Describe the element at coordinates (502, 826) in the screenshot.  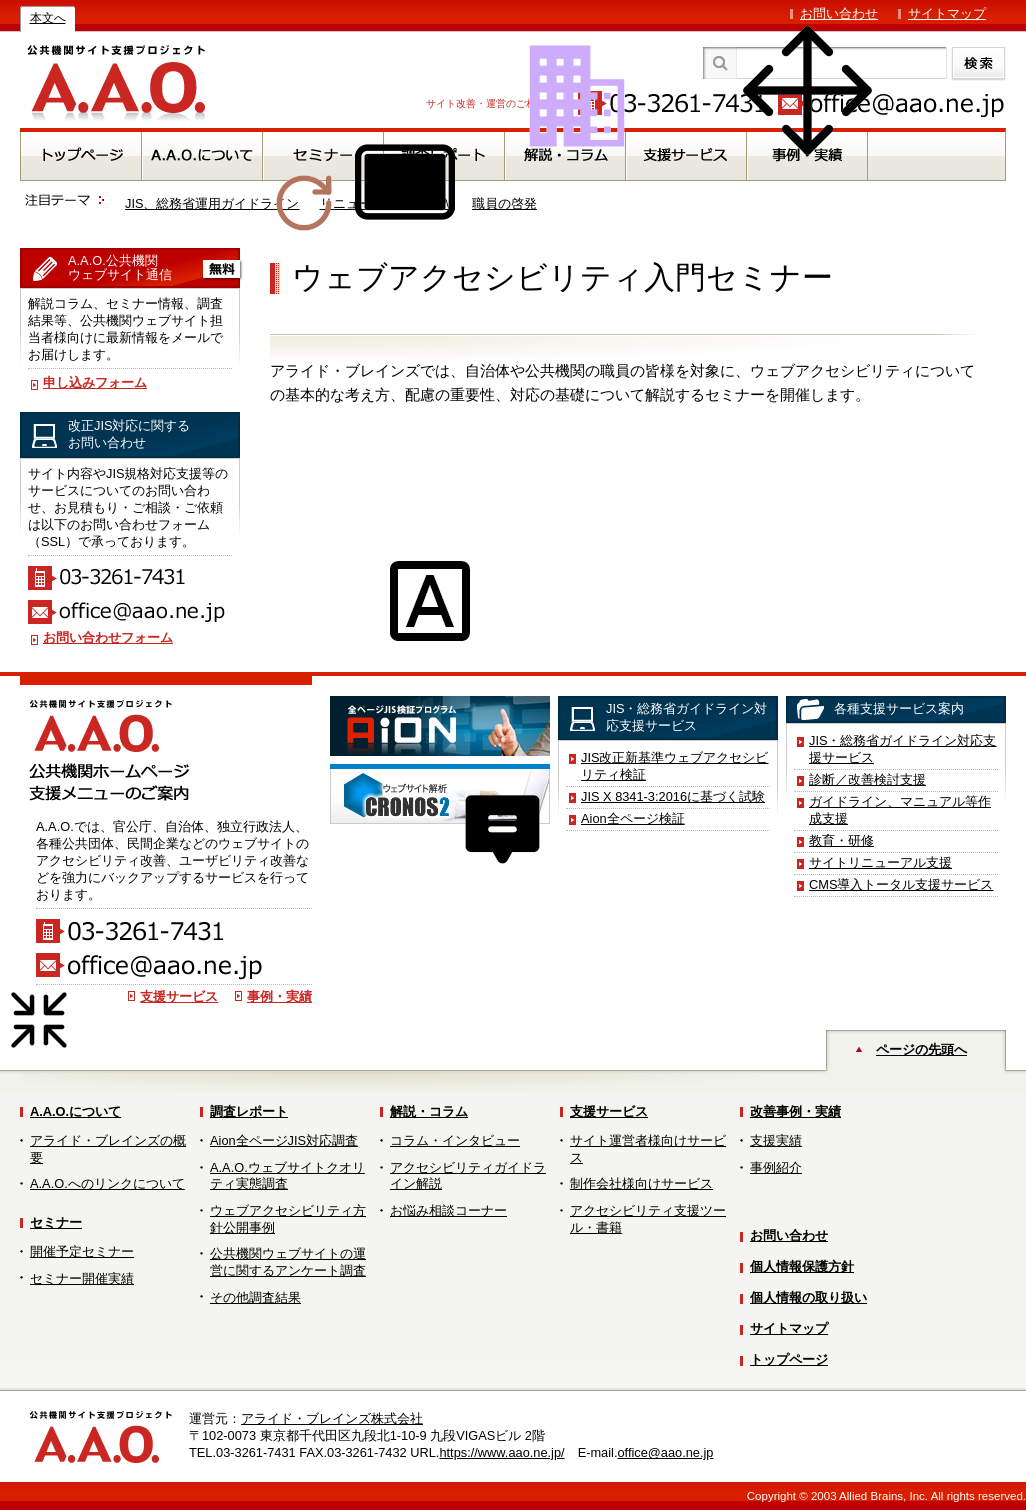
I see `open chat or messaging` at that location.